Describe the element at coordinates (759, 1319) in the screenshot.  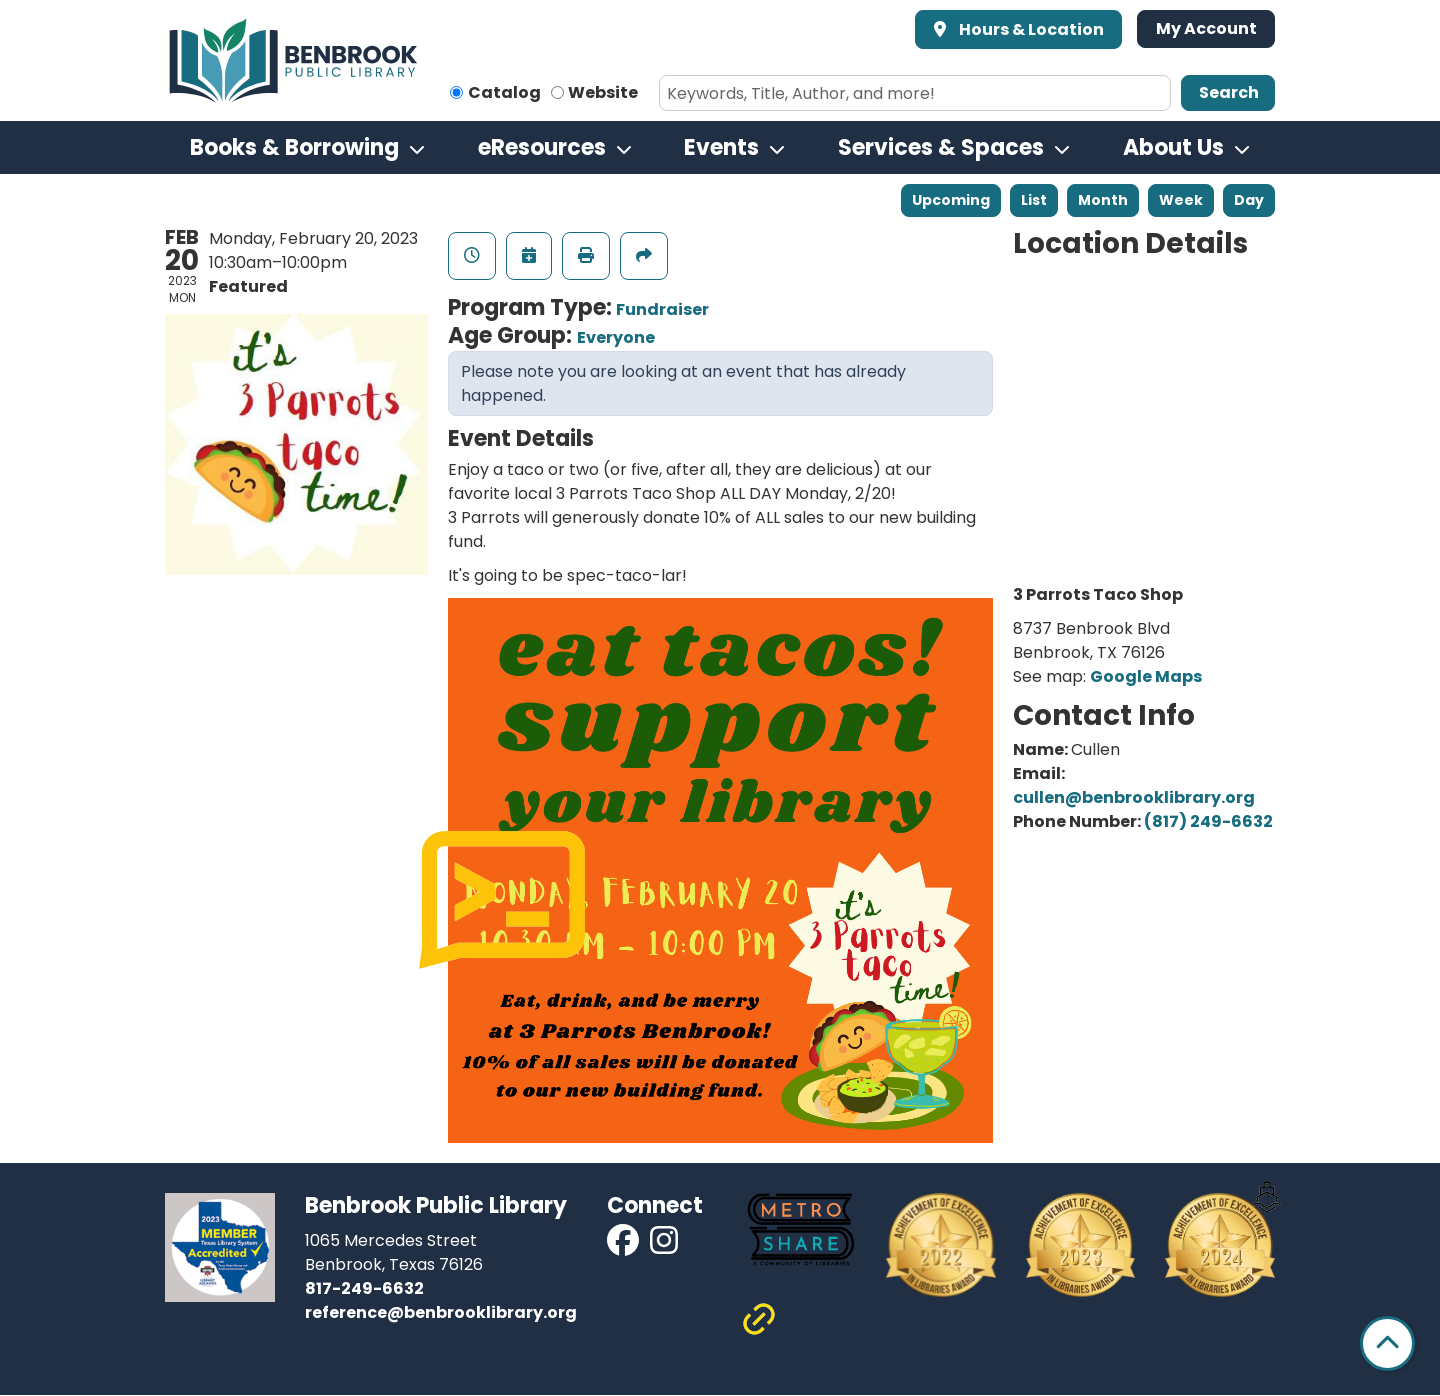
I see `insert or add a hyperlink` at that location.